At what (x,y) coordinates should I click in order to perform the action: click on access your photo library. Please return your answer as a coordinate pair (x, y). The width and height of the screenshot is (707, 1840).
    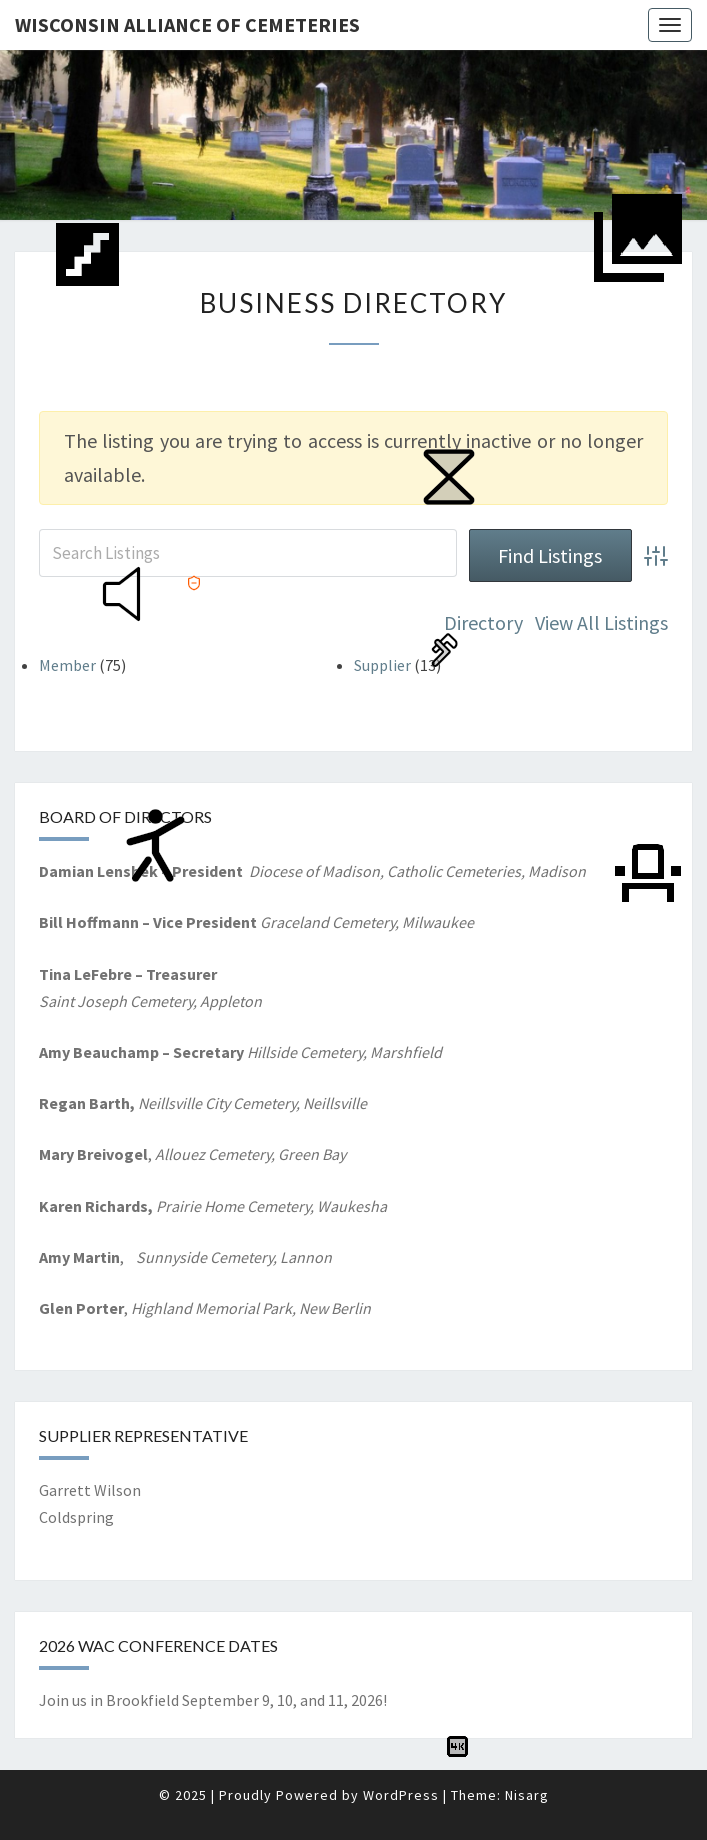
    Looking at the image, I should click on (638, 238).